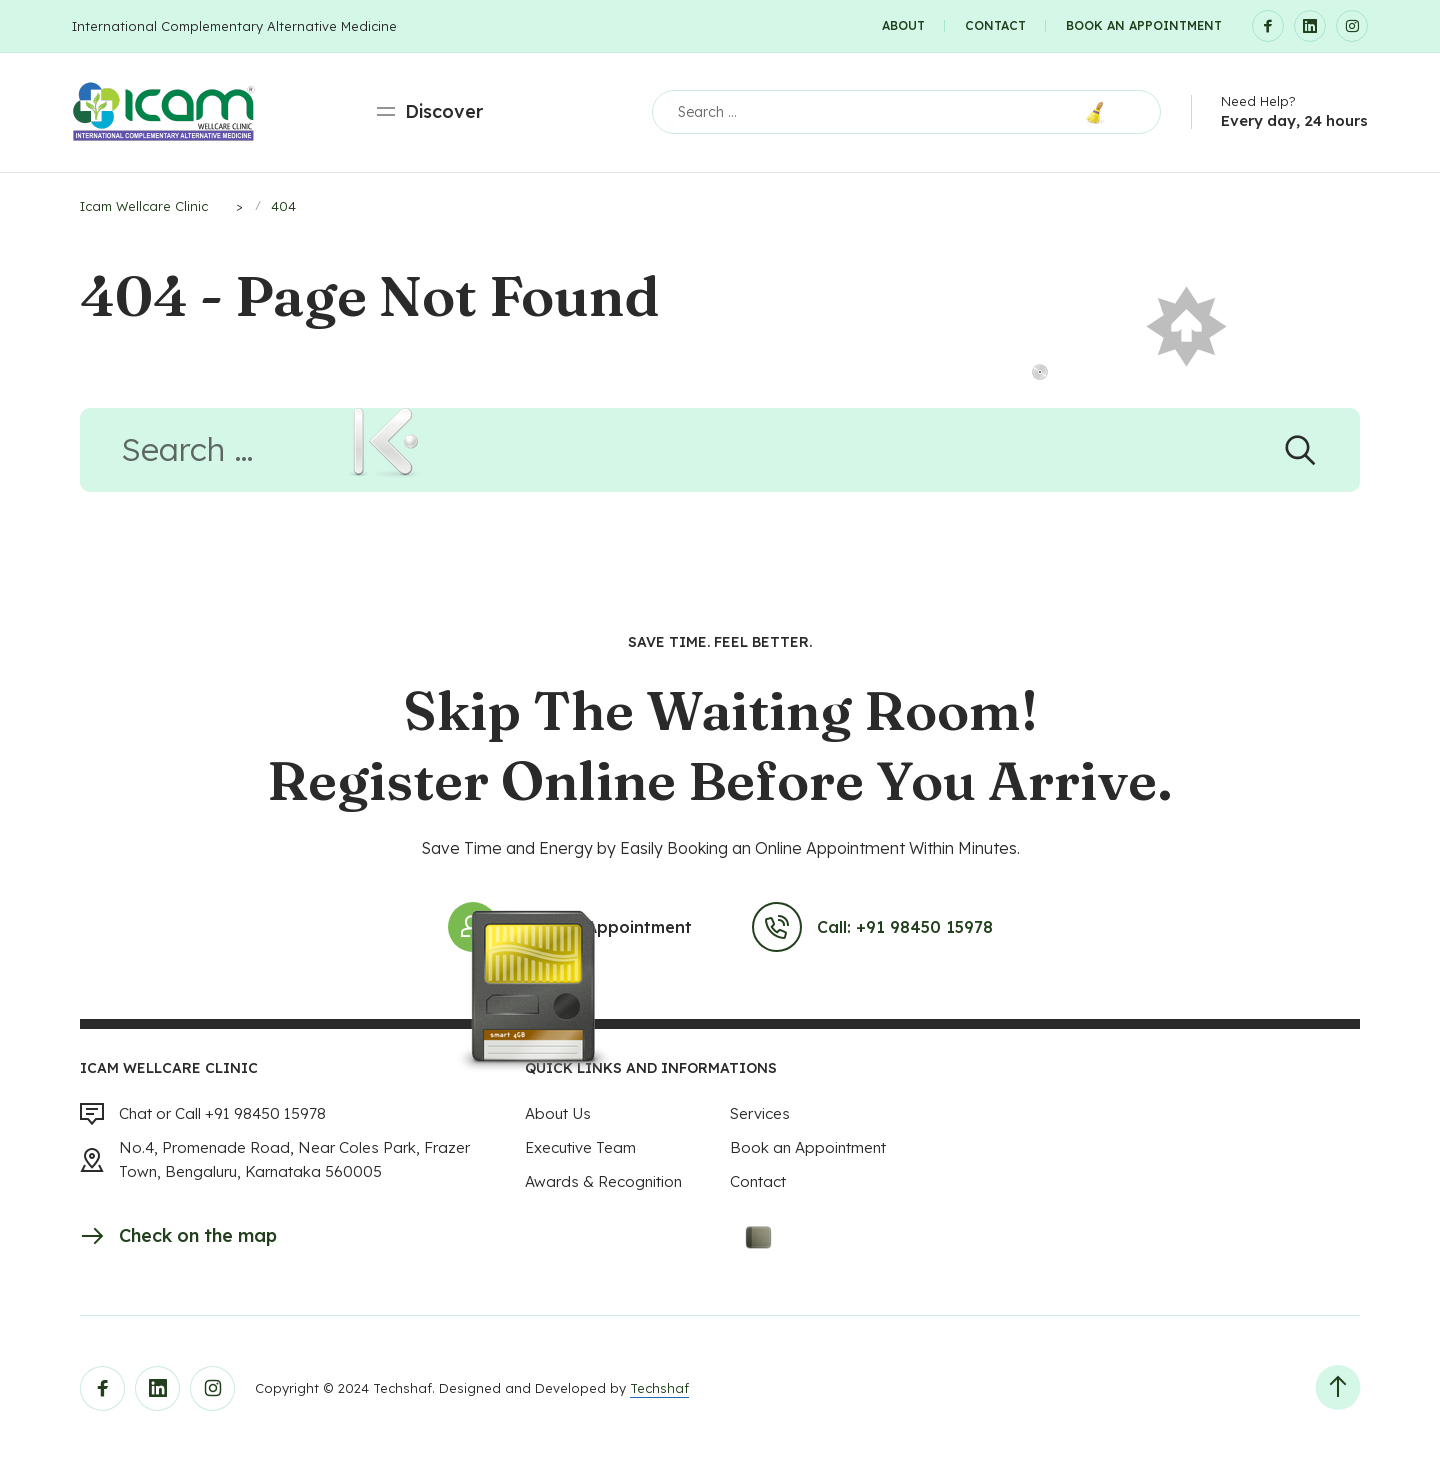  Describe the element at coordinates (1096, 113) in the screenshot. I see `clear all items or entries` at that location.